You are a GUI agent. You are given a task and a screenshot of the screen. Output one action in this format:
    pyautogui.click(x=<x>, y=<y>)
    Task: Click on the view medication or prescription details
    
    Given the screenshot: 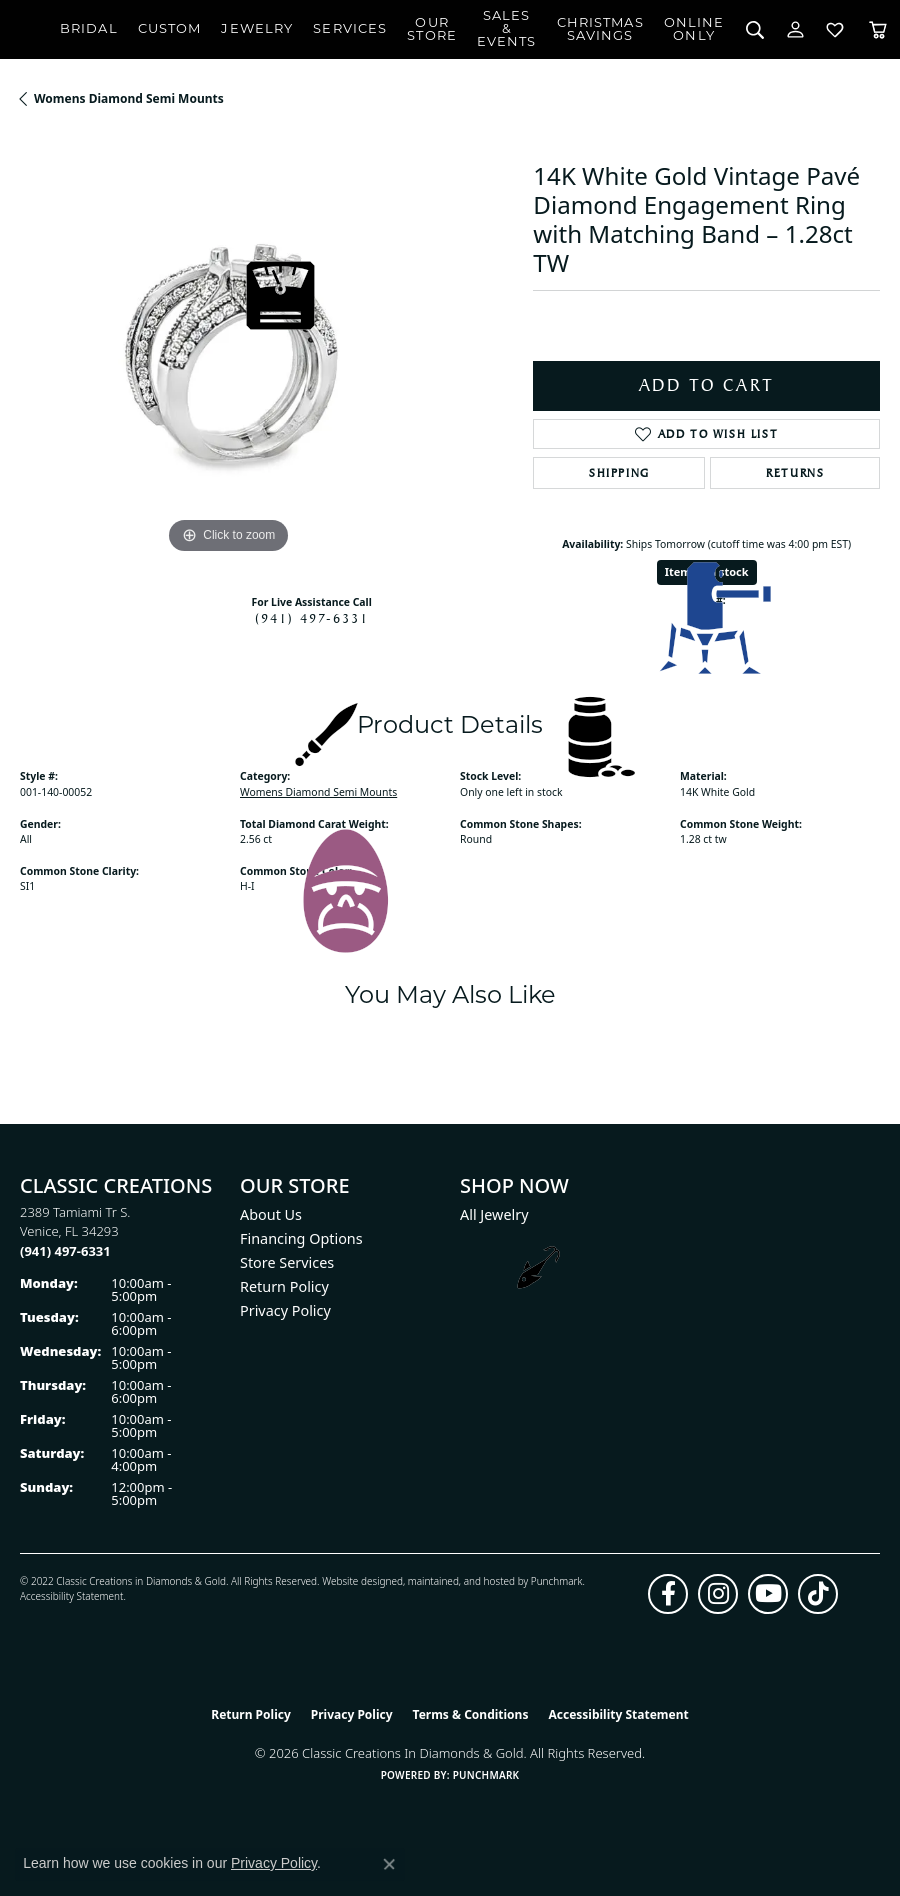 What is the action you would take?
    pyautogui.click(x=598, y=737)
    